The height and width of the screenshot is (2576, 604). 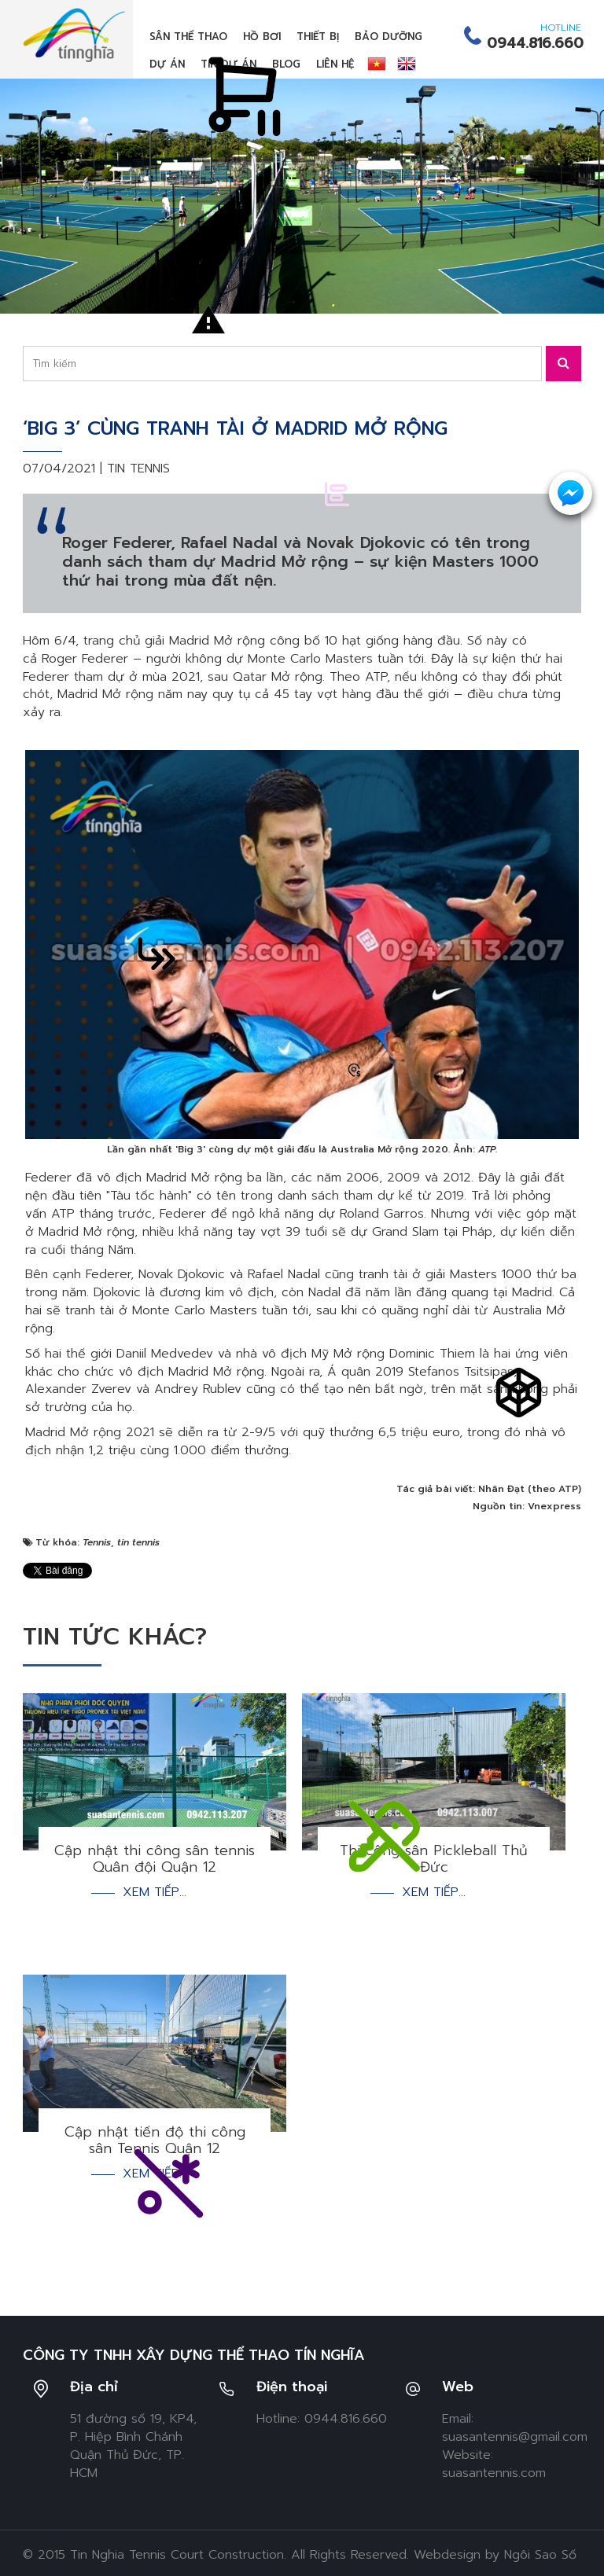 I want to click on open NetBeans IDE, so click(x=518, y=1392).